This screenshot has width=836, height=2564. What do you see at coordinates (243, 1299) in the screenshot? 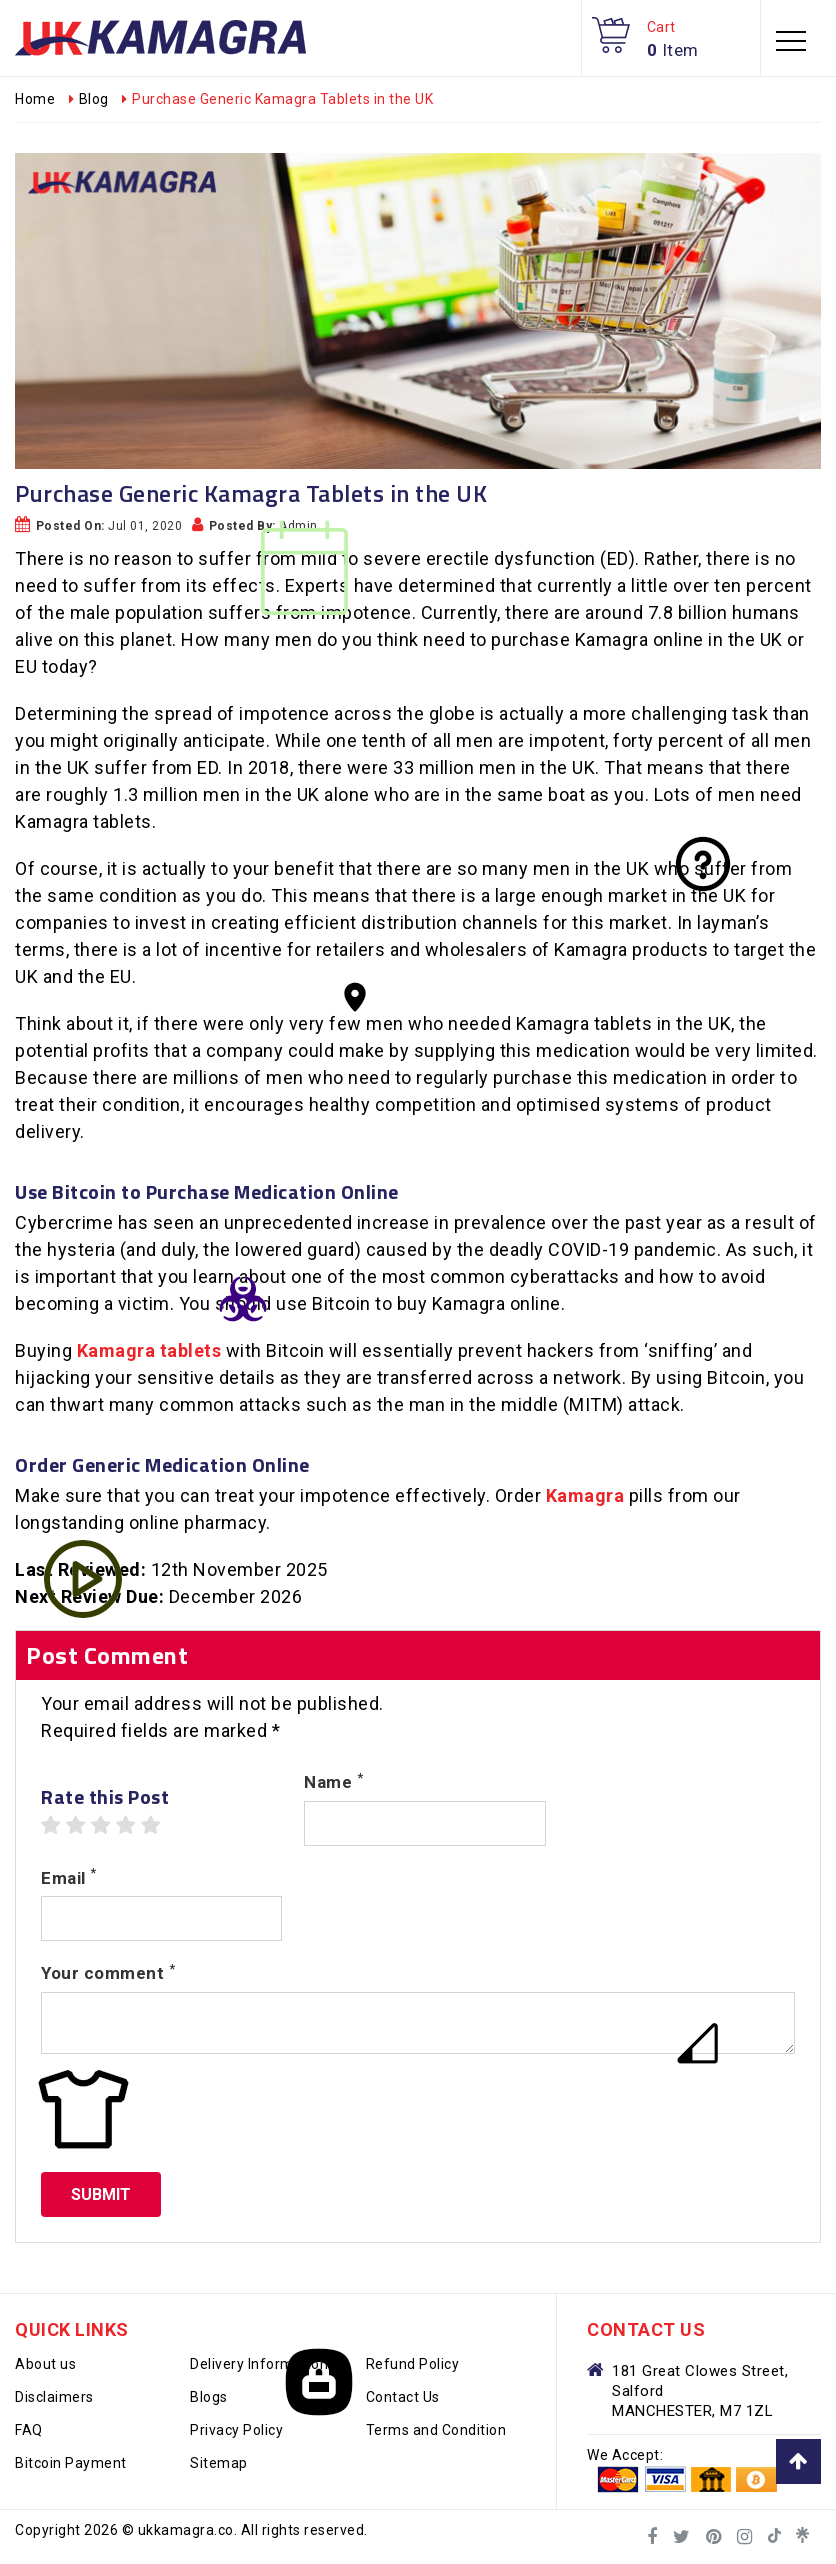
I see `indicates hazardous or dangerous content` at bounding box center [243, 1299].